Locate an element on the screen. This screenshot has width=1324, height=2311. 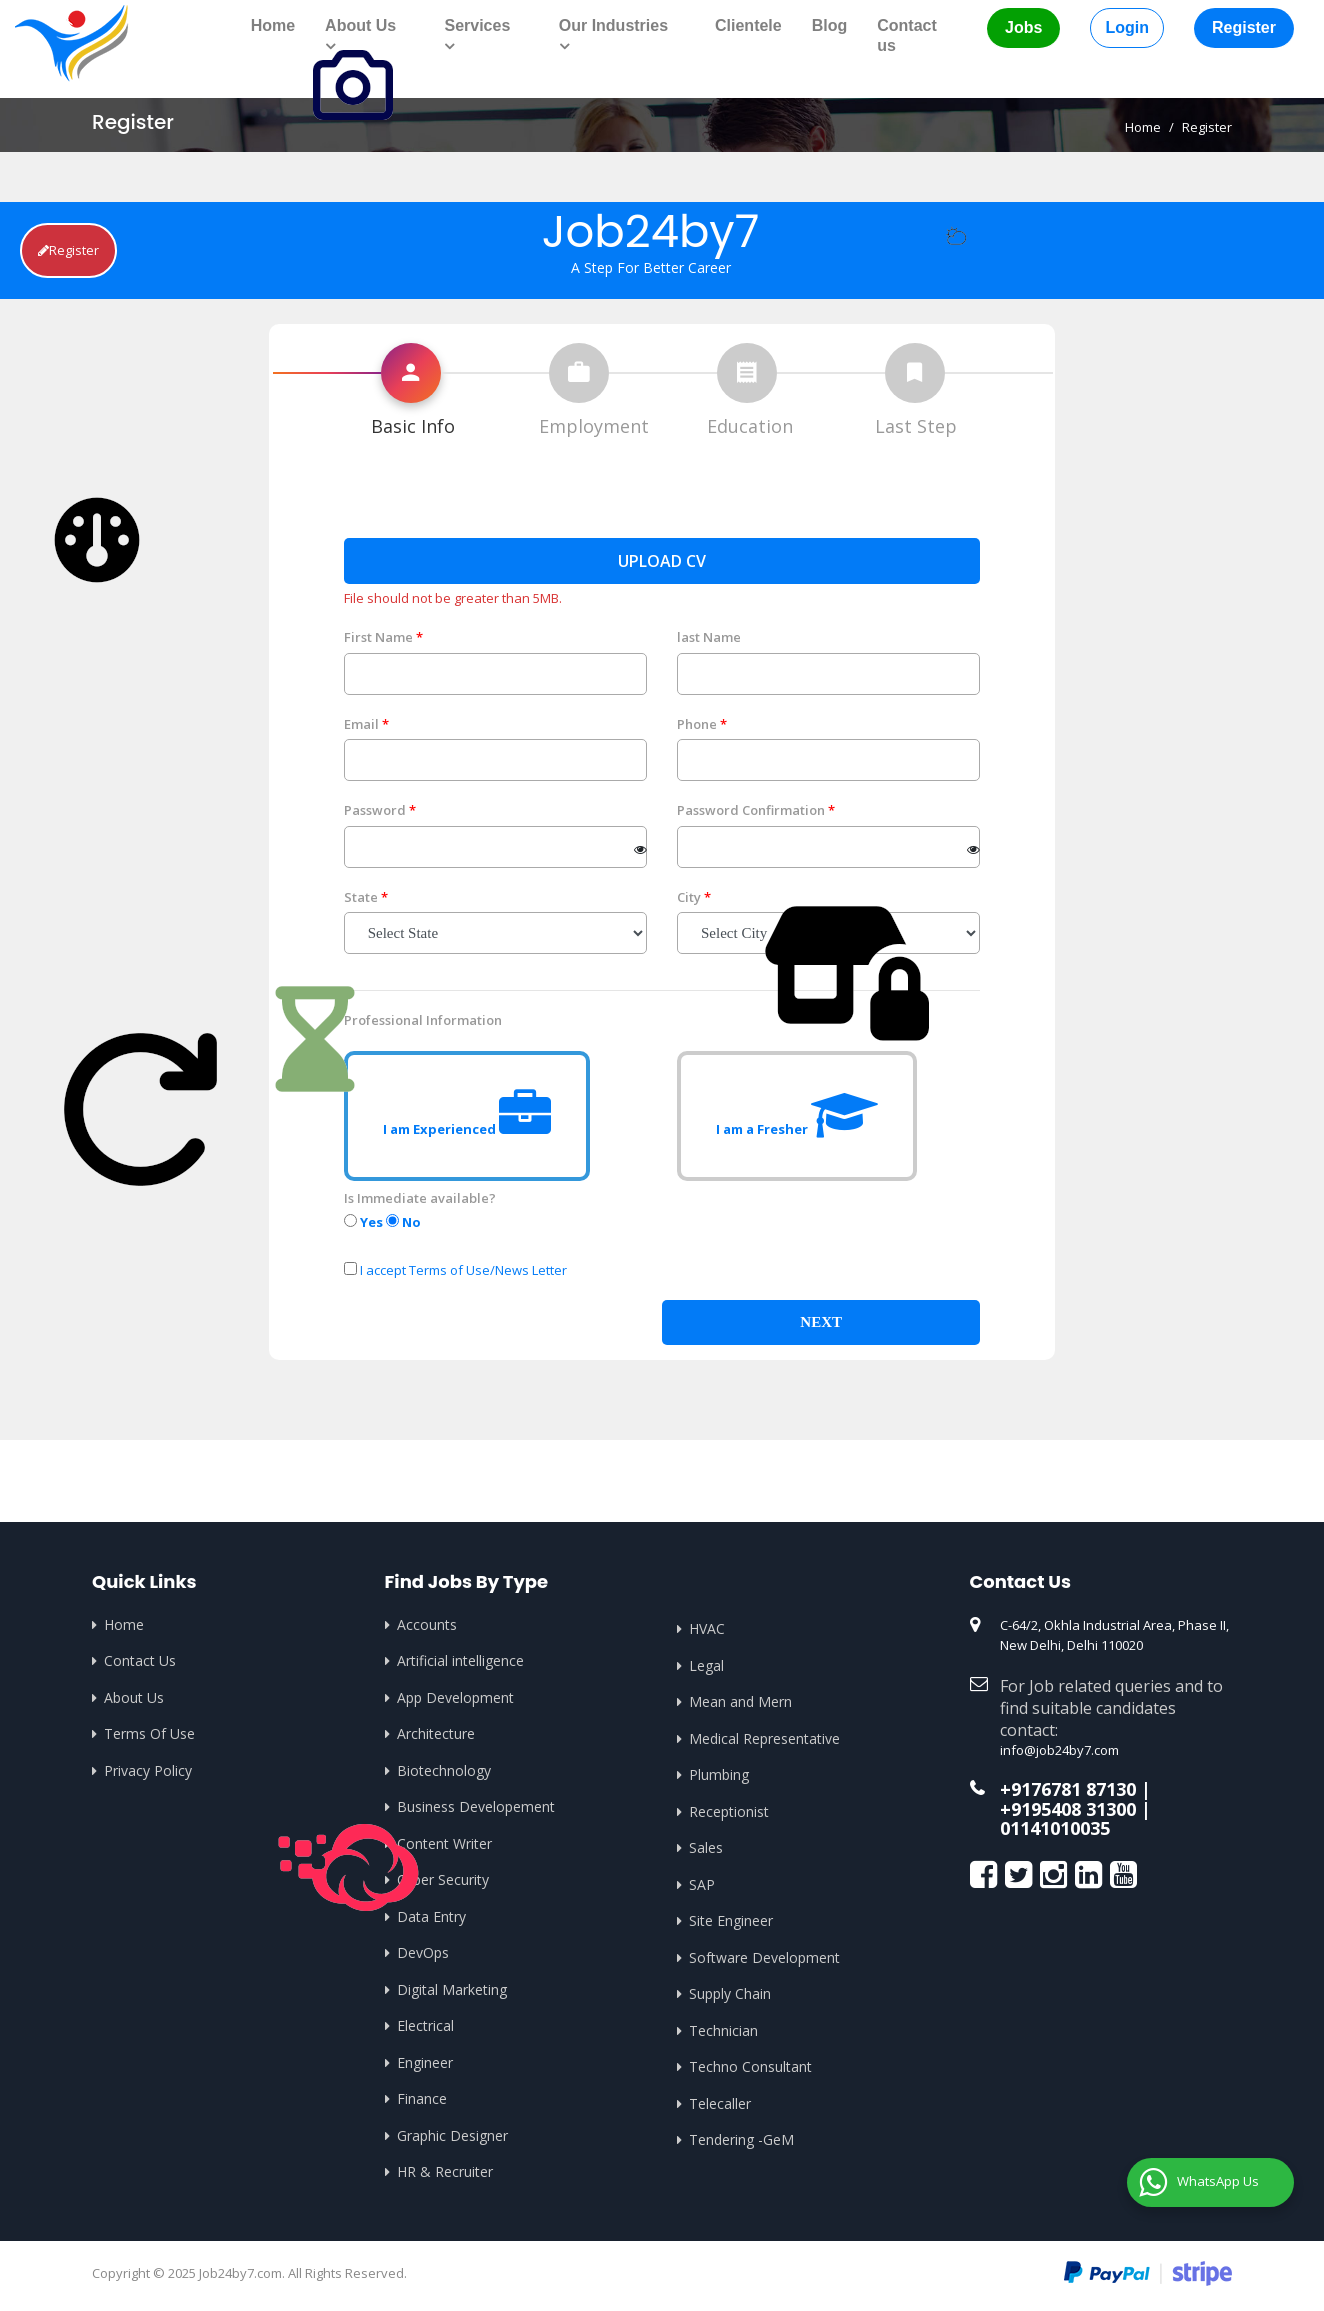
cloudversify logo is located at coordinates (348, 1867).